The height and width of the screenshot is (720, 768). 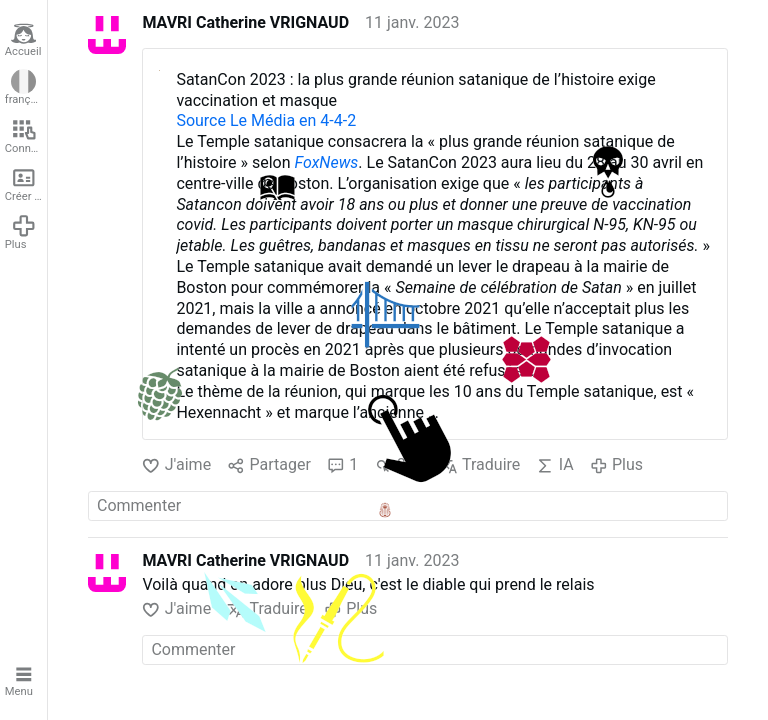 What do you see at coordinates (337, 620) in the screenshot?
I see `access soldering or electronics tools` at bounding box center [337, 620].